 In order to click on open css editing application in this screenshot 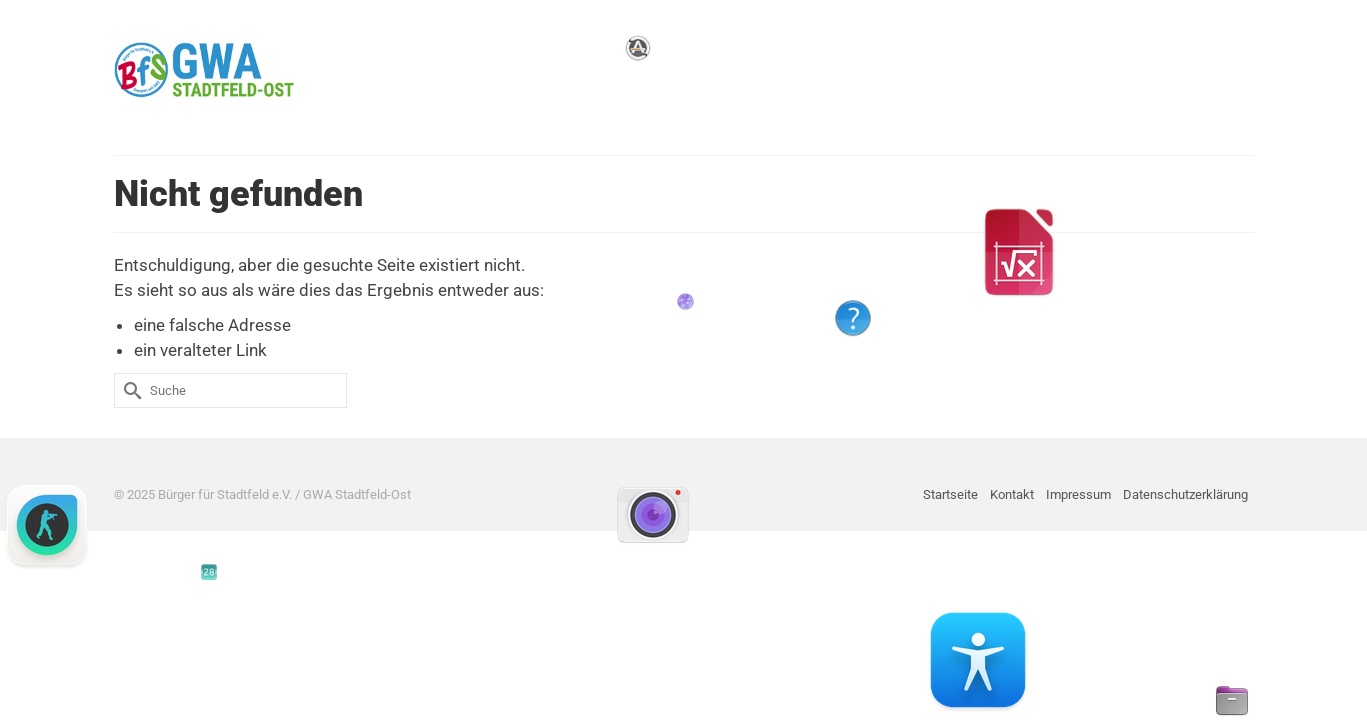, I will do `click(47, 525)`.